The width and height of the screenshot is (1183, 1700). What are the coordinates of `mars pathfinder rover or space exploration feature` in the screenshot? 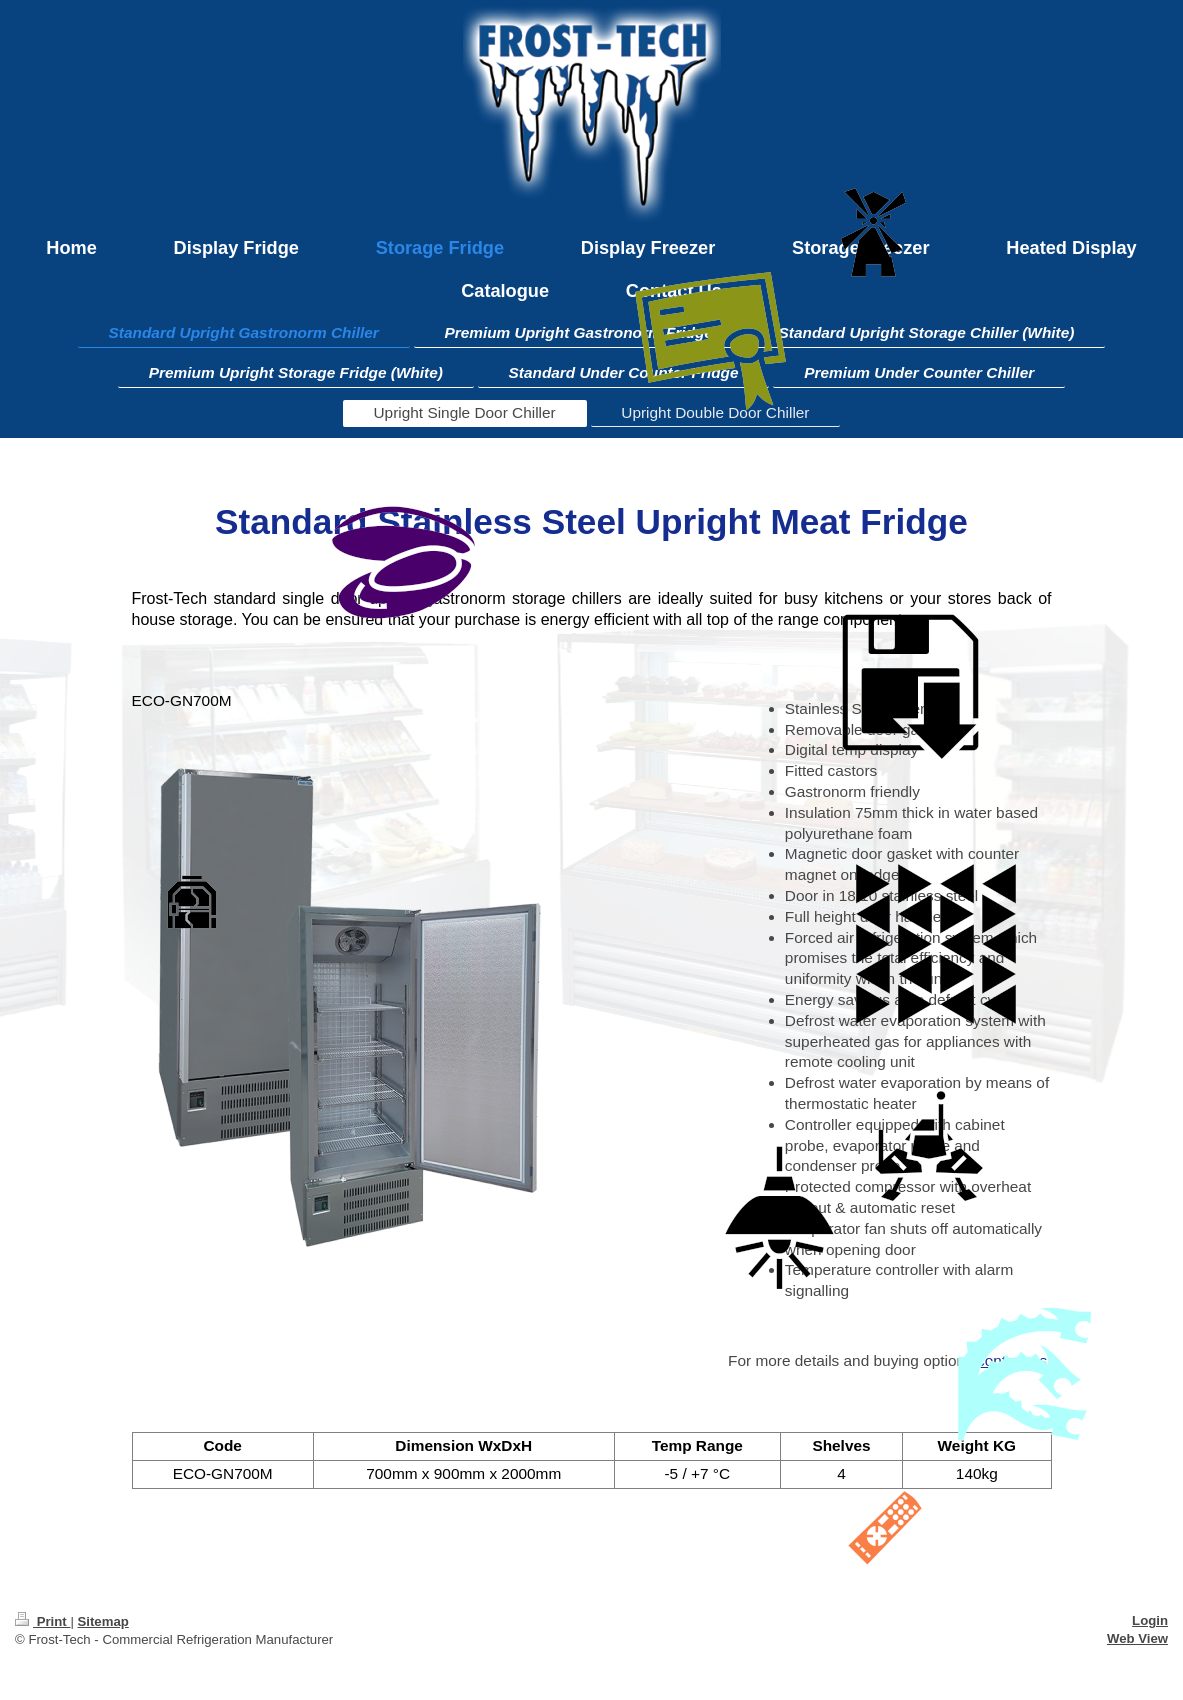 It's located at (929, 1149).